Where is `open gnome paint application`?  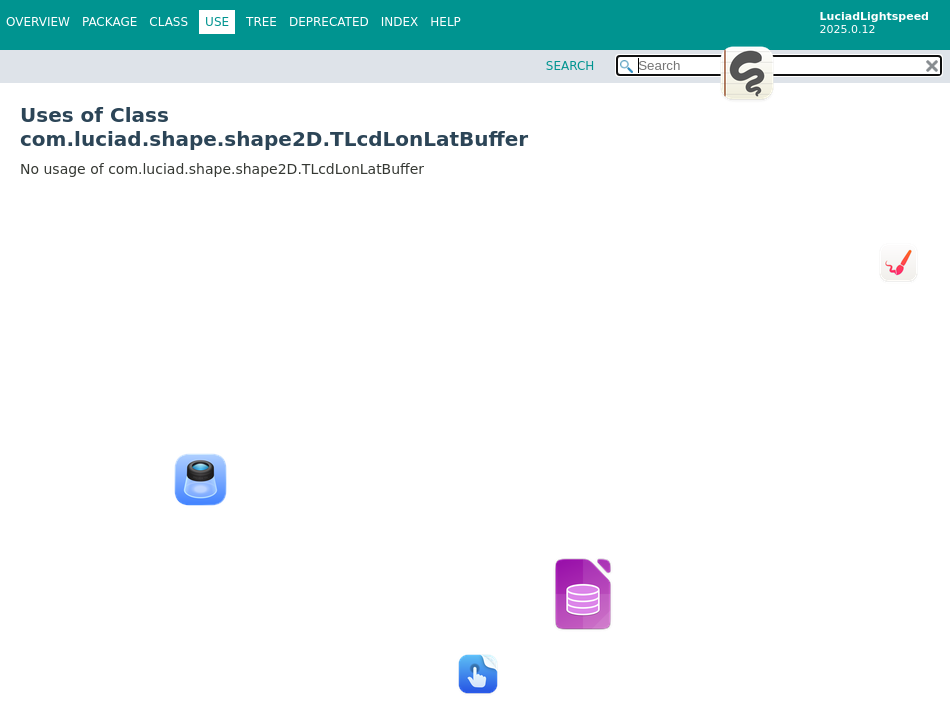
open gnome paint application is located at coordinates (898, 262).